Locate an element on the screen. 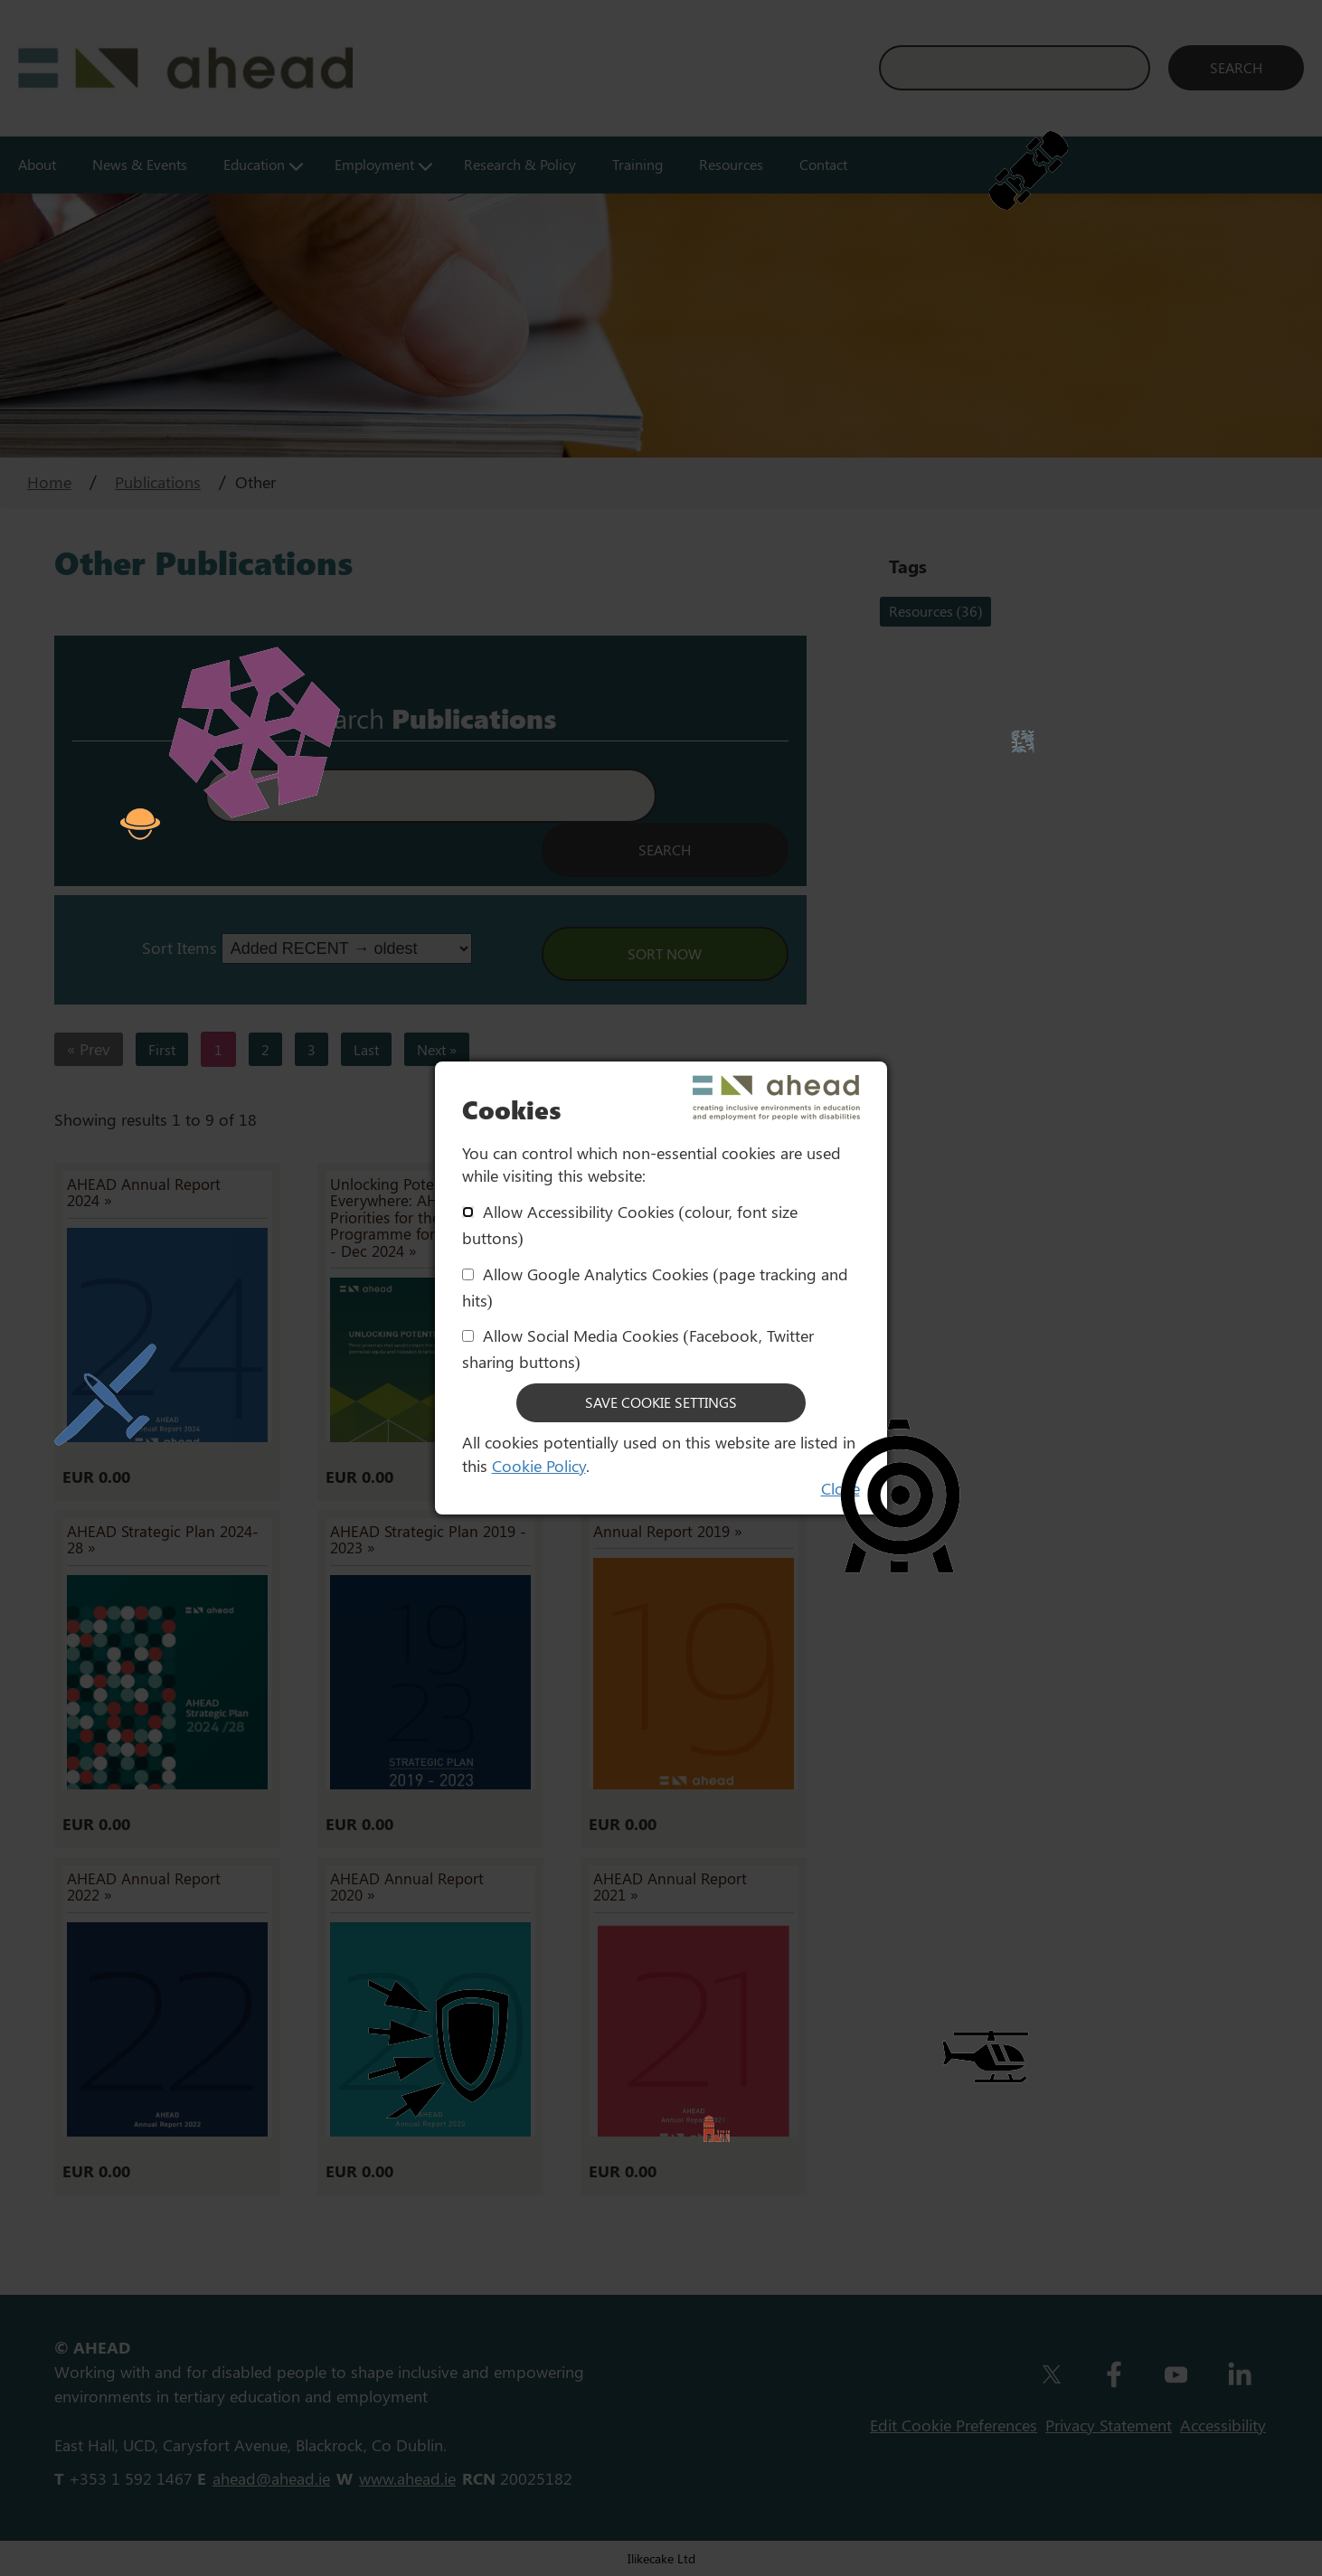 The image size is (1322, 2576). access helicopter or aerial transport options is located at coordinates (985, 2056).